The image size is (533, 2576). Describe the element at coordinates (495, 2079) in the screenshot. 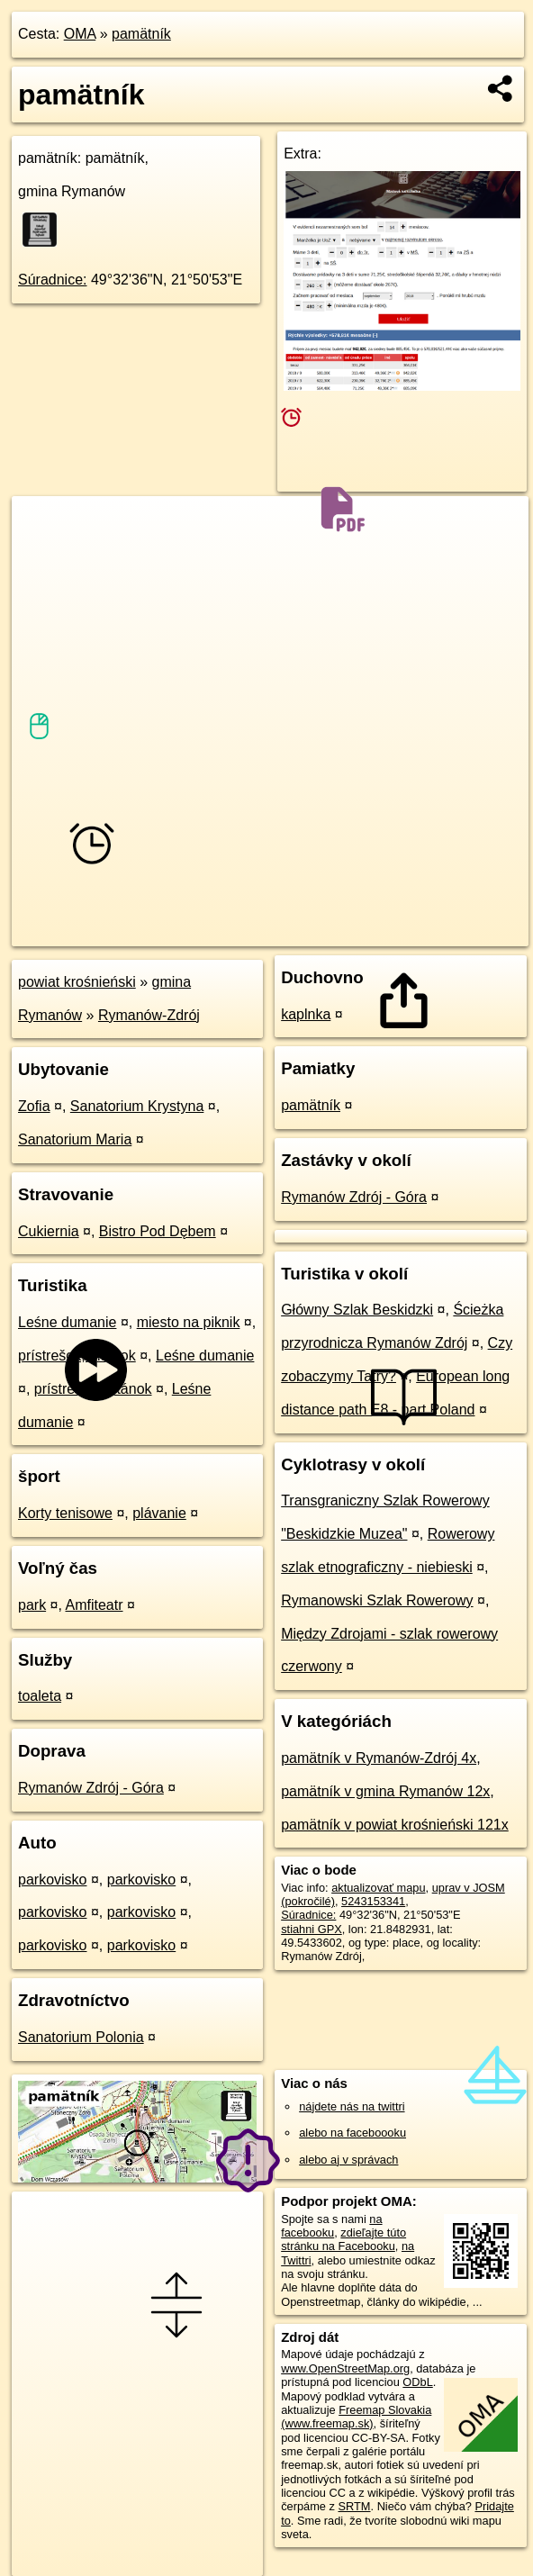

I see `access sailing or boating activities` at that location.